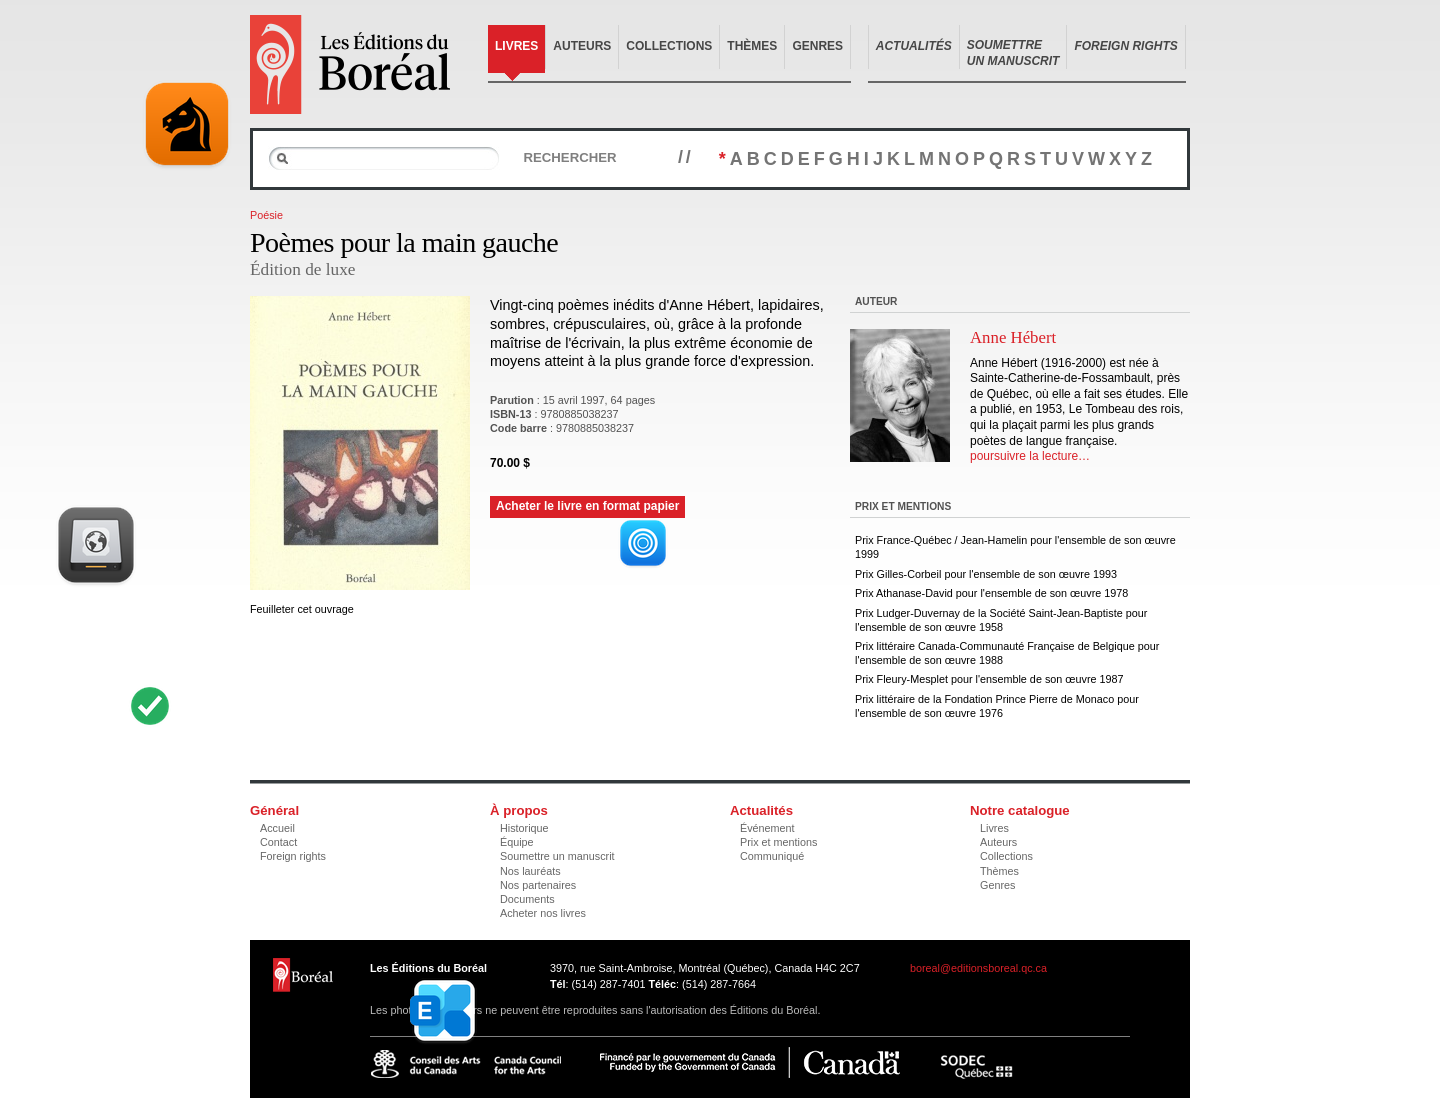 The image size is (1440, 1098). I want to click on indicates a completed or successful action, so click(150, 706).